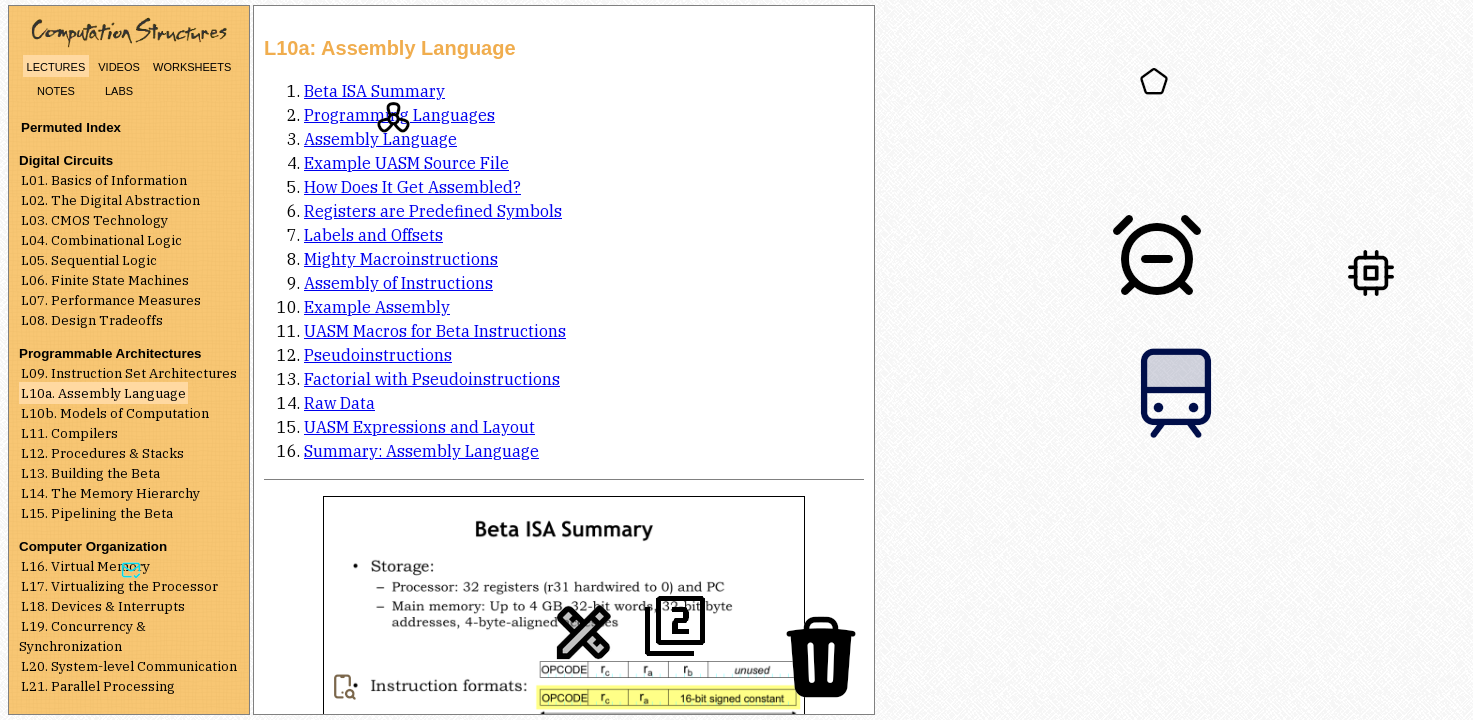  I want to click on remove or delete an alarm, so click(1157, 255).